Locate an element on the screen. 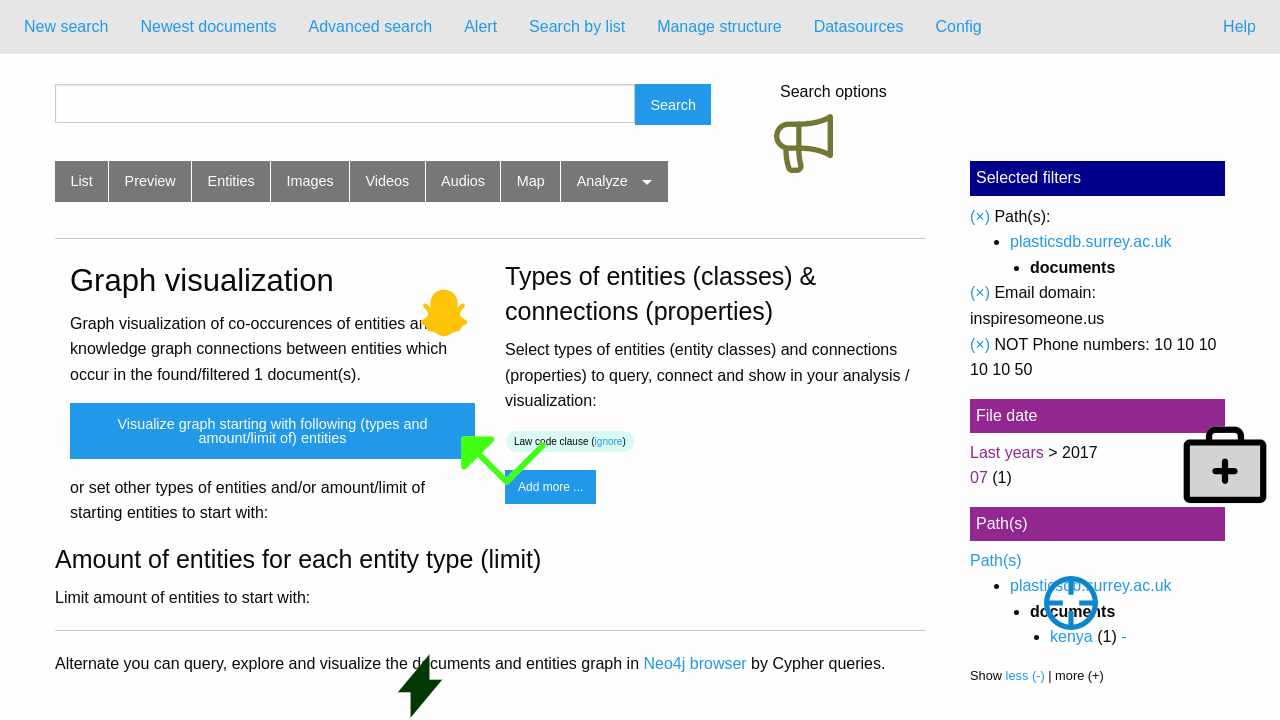 This screenshot has width=1280, height=720. set or view target goals is located at coordinates (1071, 603).